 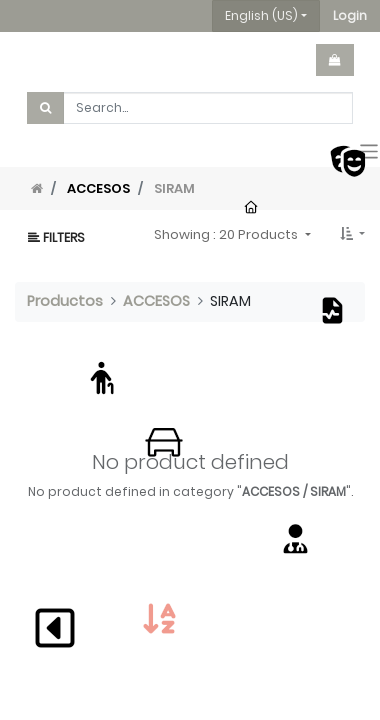 What do you see at coordinates (251, 207) in the screenshot?
I see `navigate to the home screen` at bounding box center [251, 207].